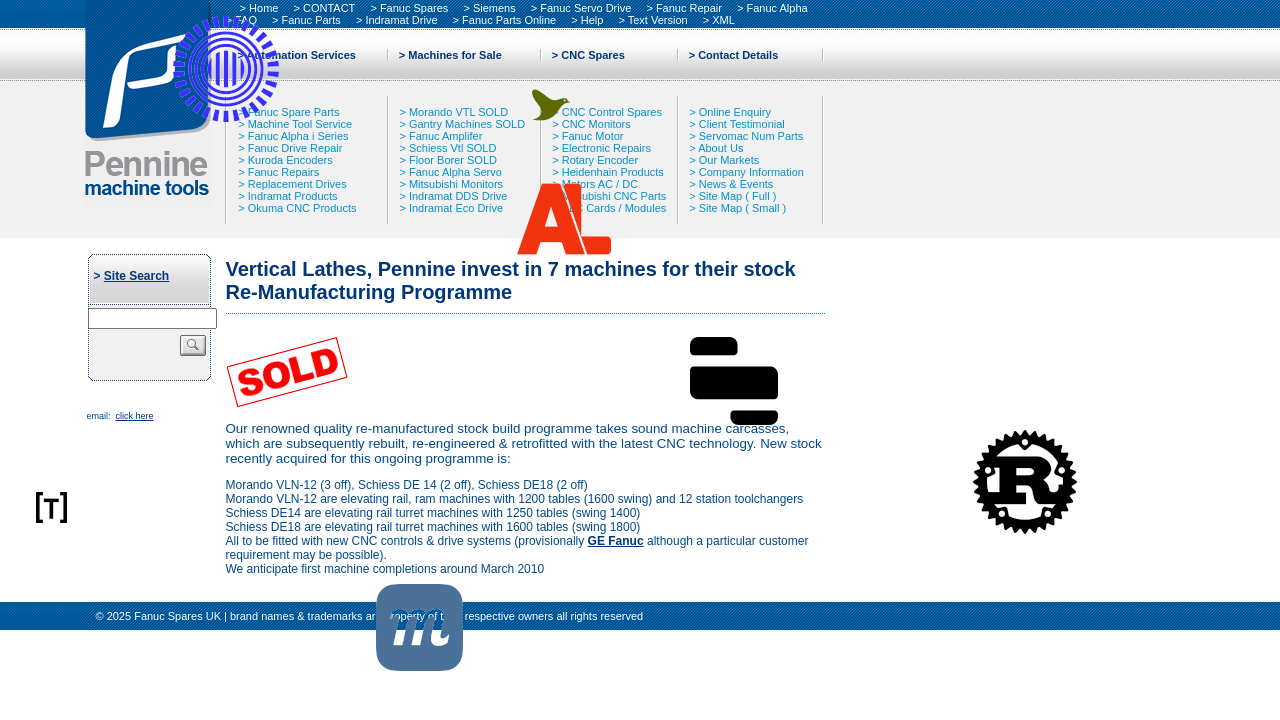 The image size is (1280, 720). What do you see at coordinates (226, 69) in the screenshot?
I see `open prezi presentation software` at bounding box center [226, 69].